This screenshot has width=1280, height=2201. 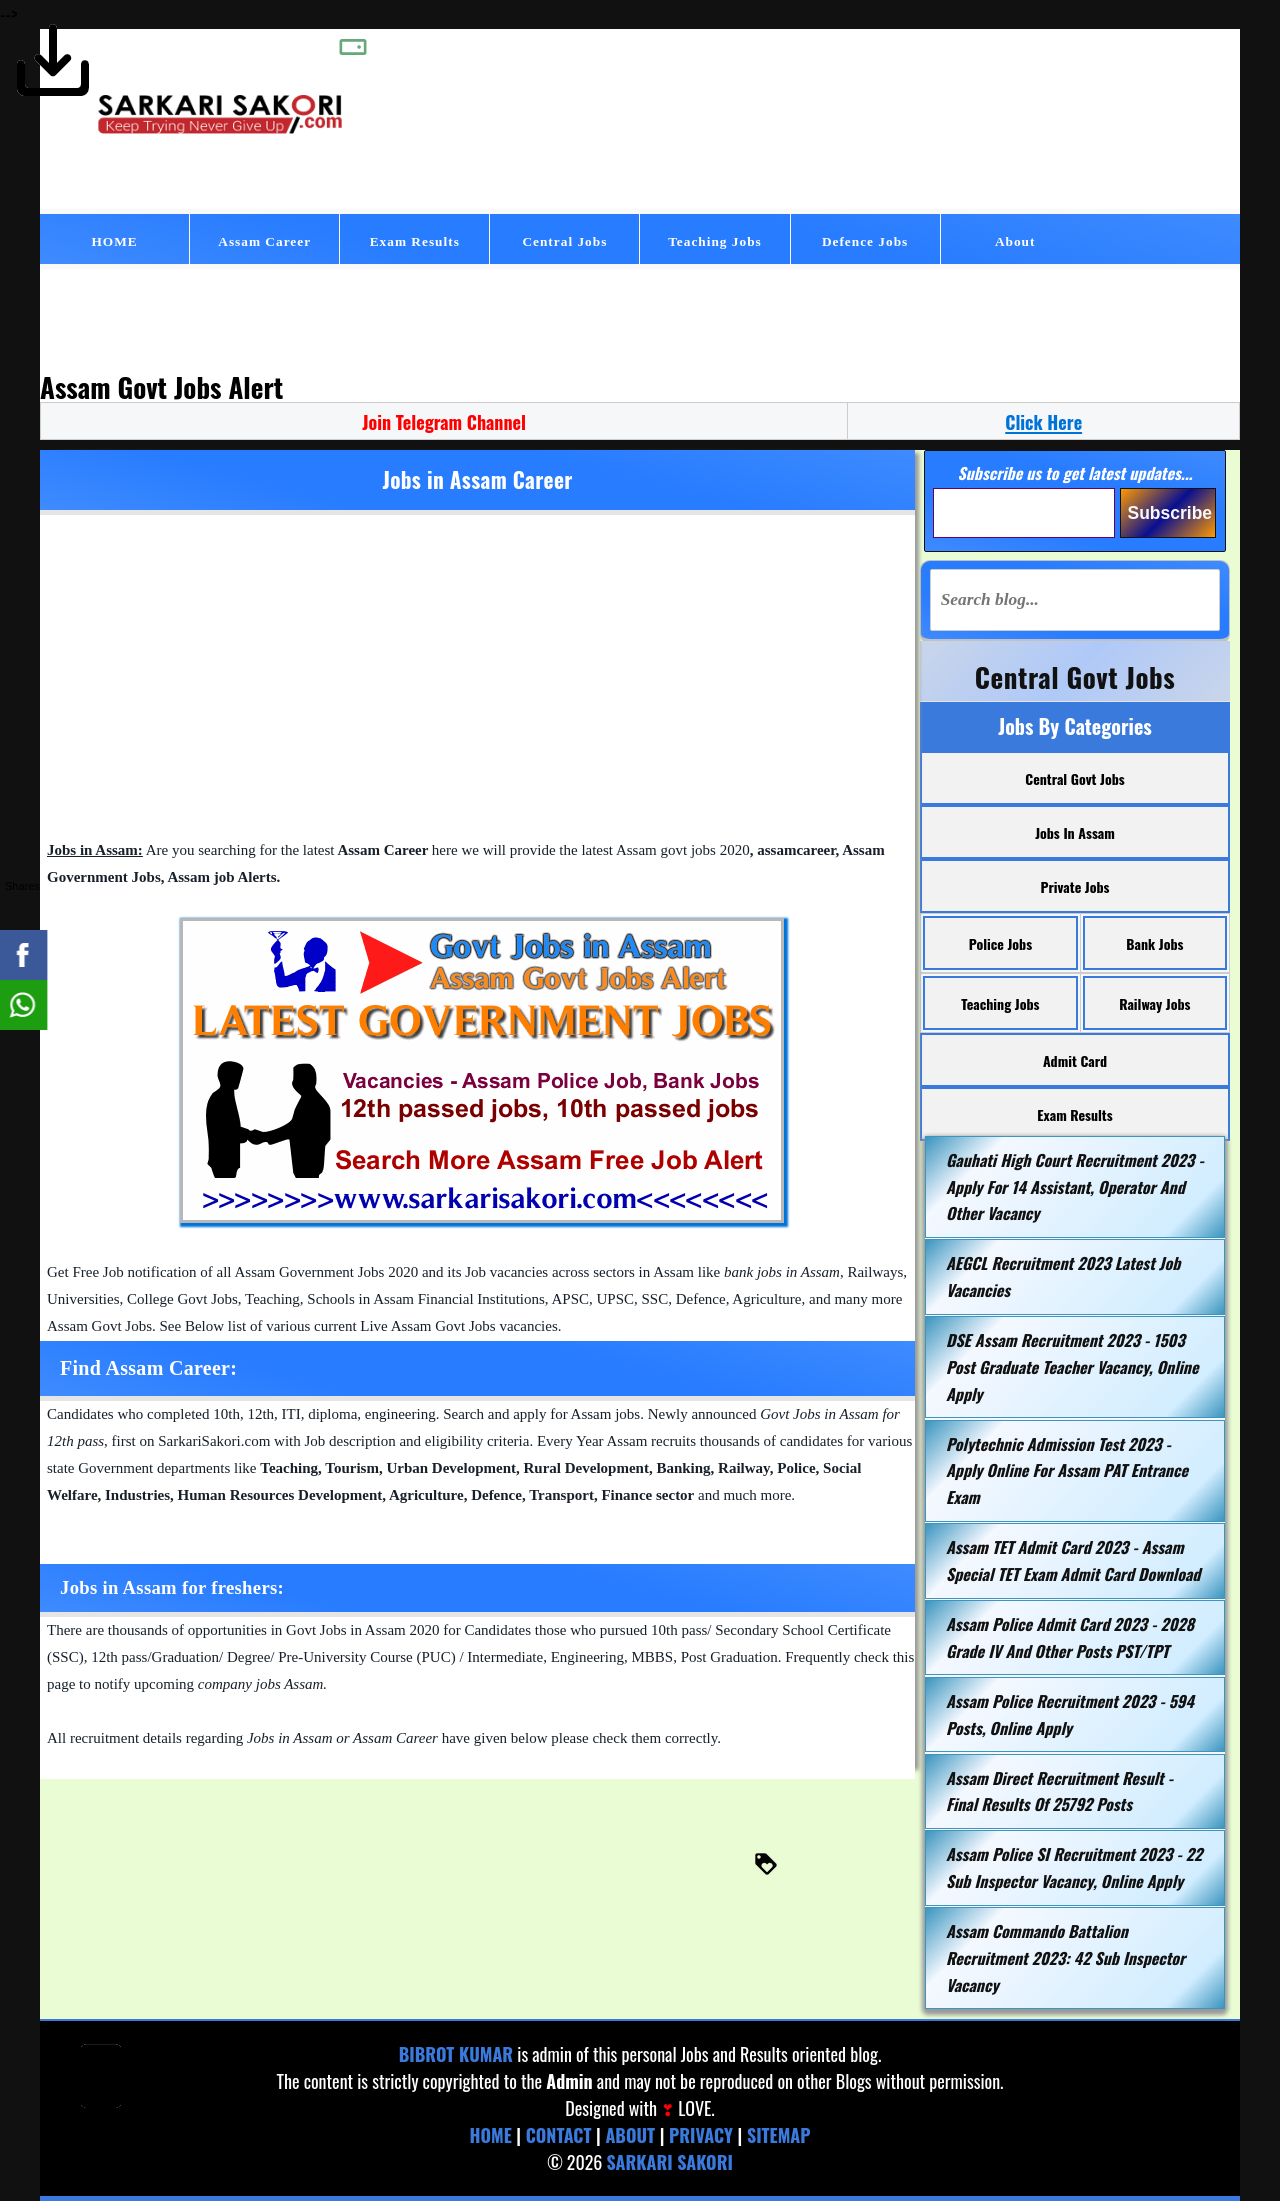 I want to click on access storage or hard drive settings, so click(x=353, y=47).